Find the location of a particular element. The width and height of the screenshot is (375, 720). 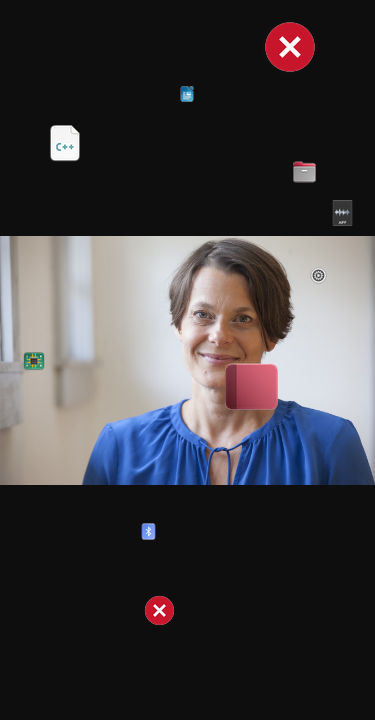

open system settings is located at coordinates (318, 275).